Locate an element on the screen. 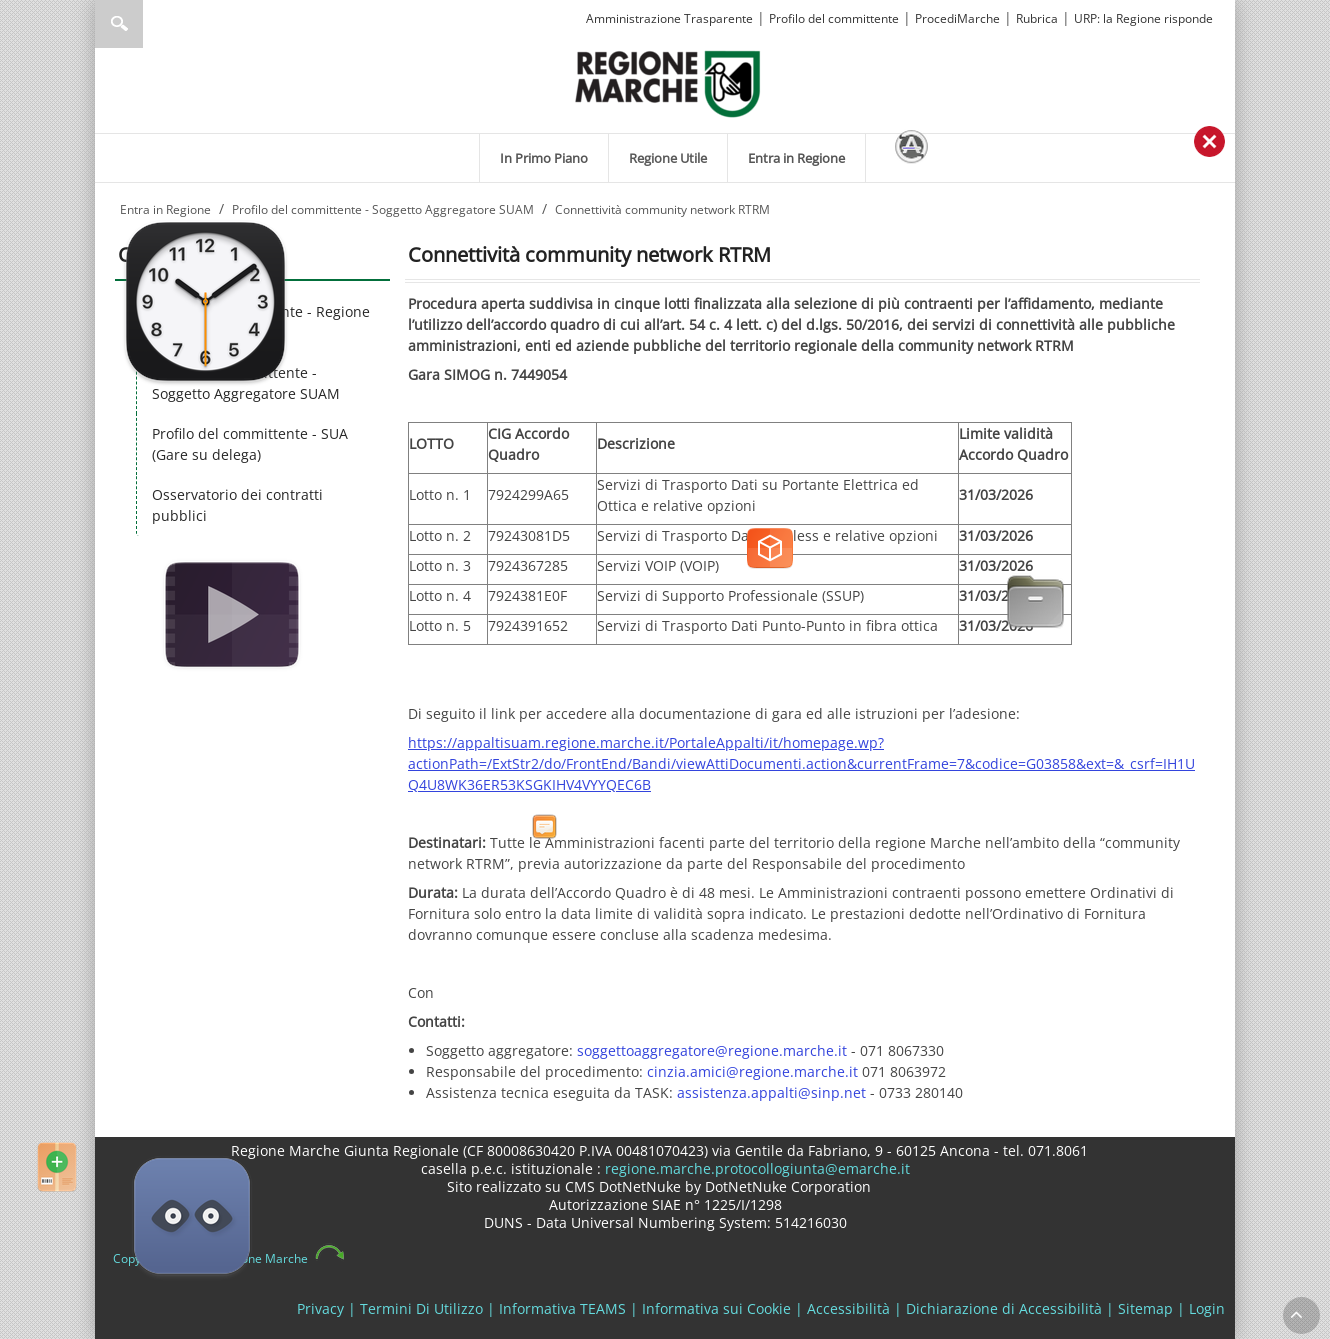 The height and width of the screenshot is (1339, 1330). redo the last undone action is located at coordinates (329, 1252).